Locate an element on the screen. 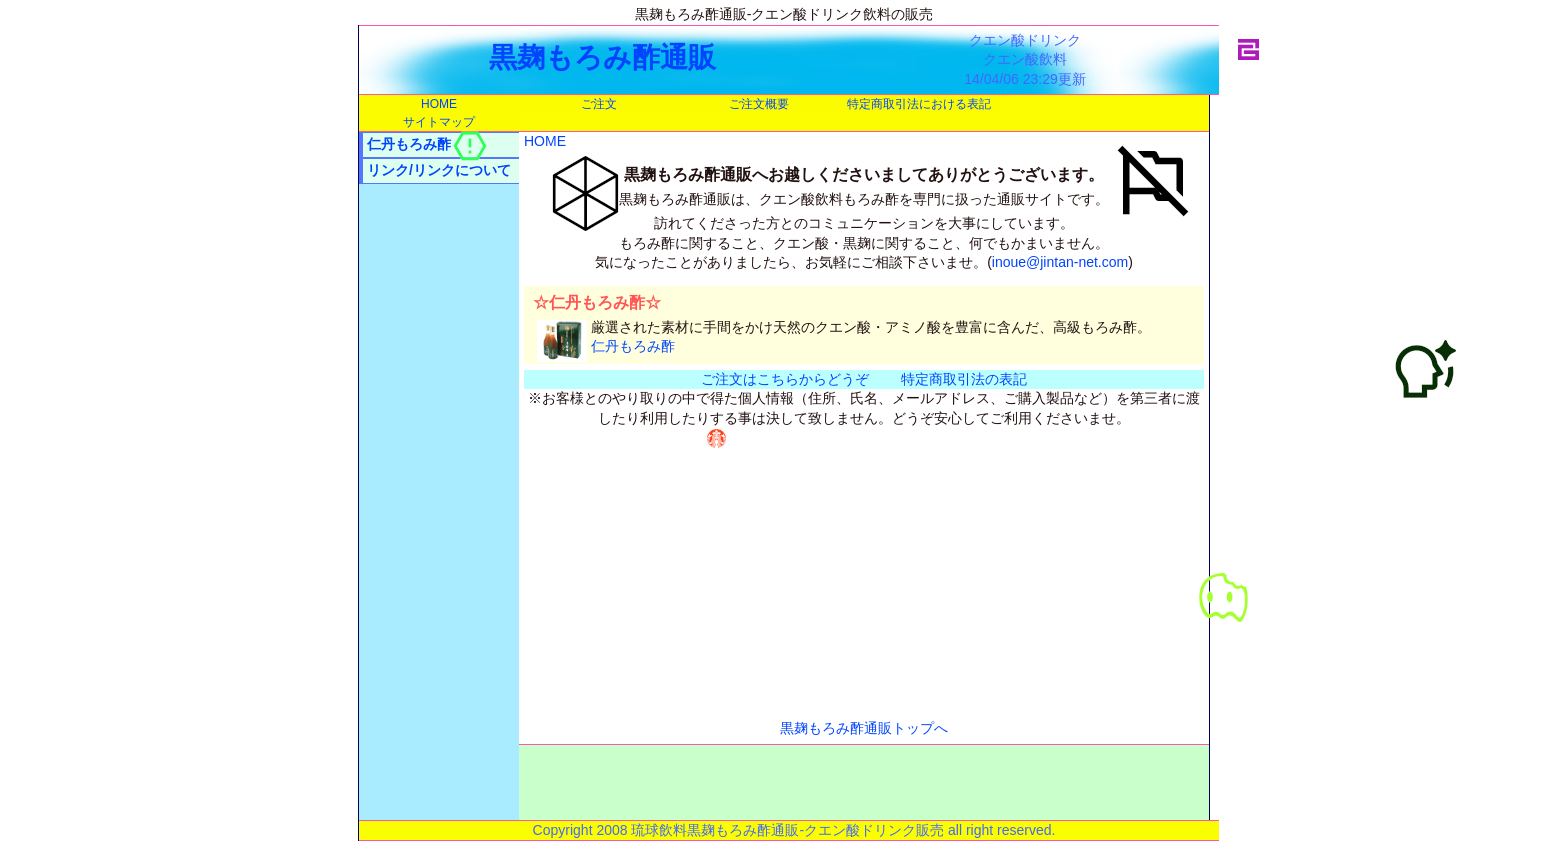 The height and width of the screenshot is (849, 1568). disable or turn off flag notifications is located at coordinates (1153, 181).